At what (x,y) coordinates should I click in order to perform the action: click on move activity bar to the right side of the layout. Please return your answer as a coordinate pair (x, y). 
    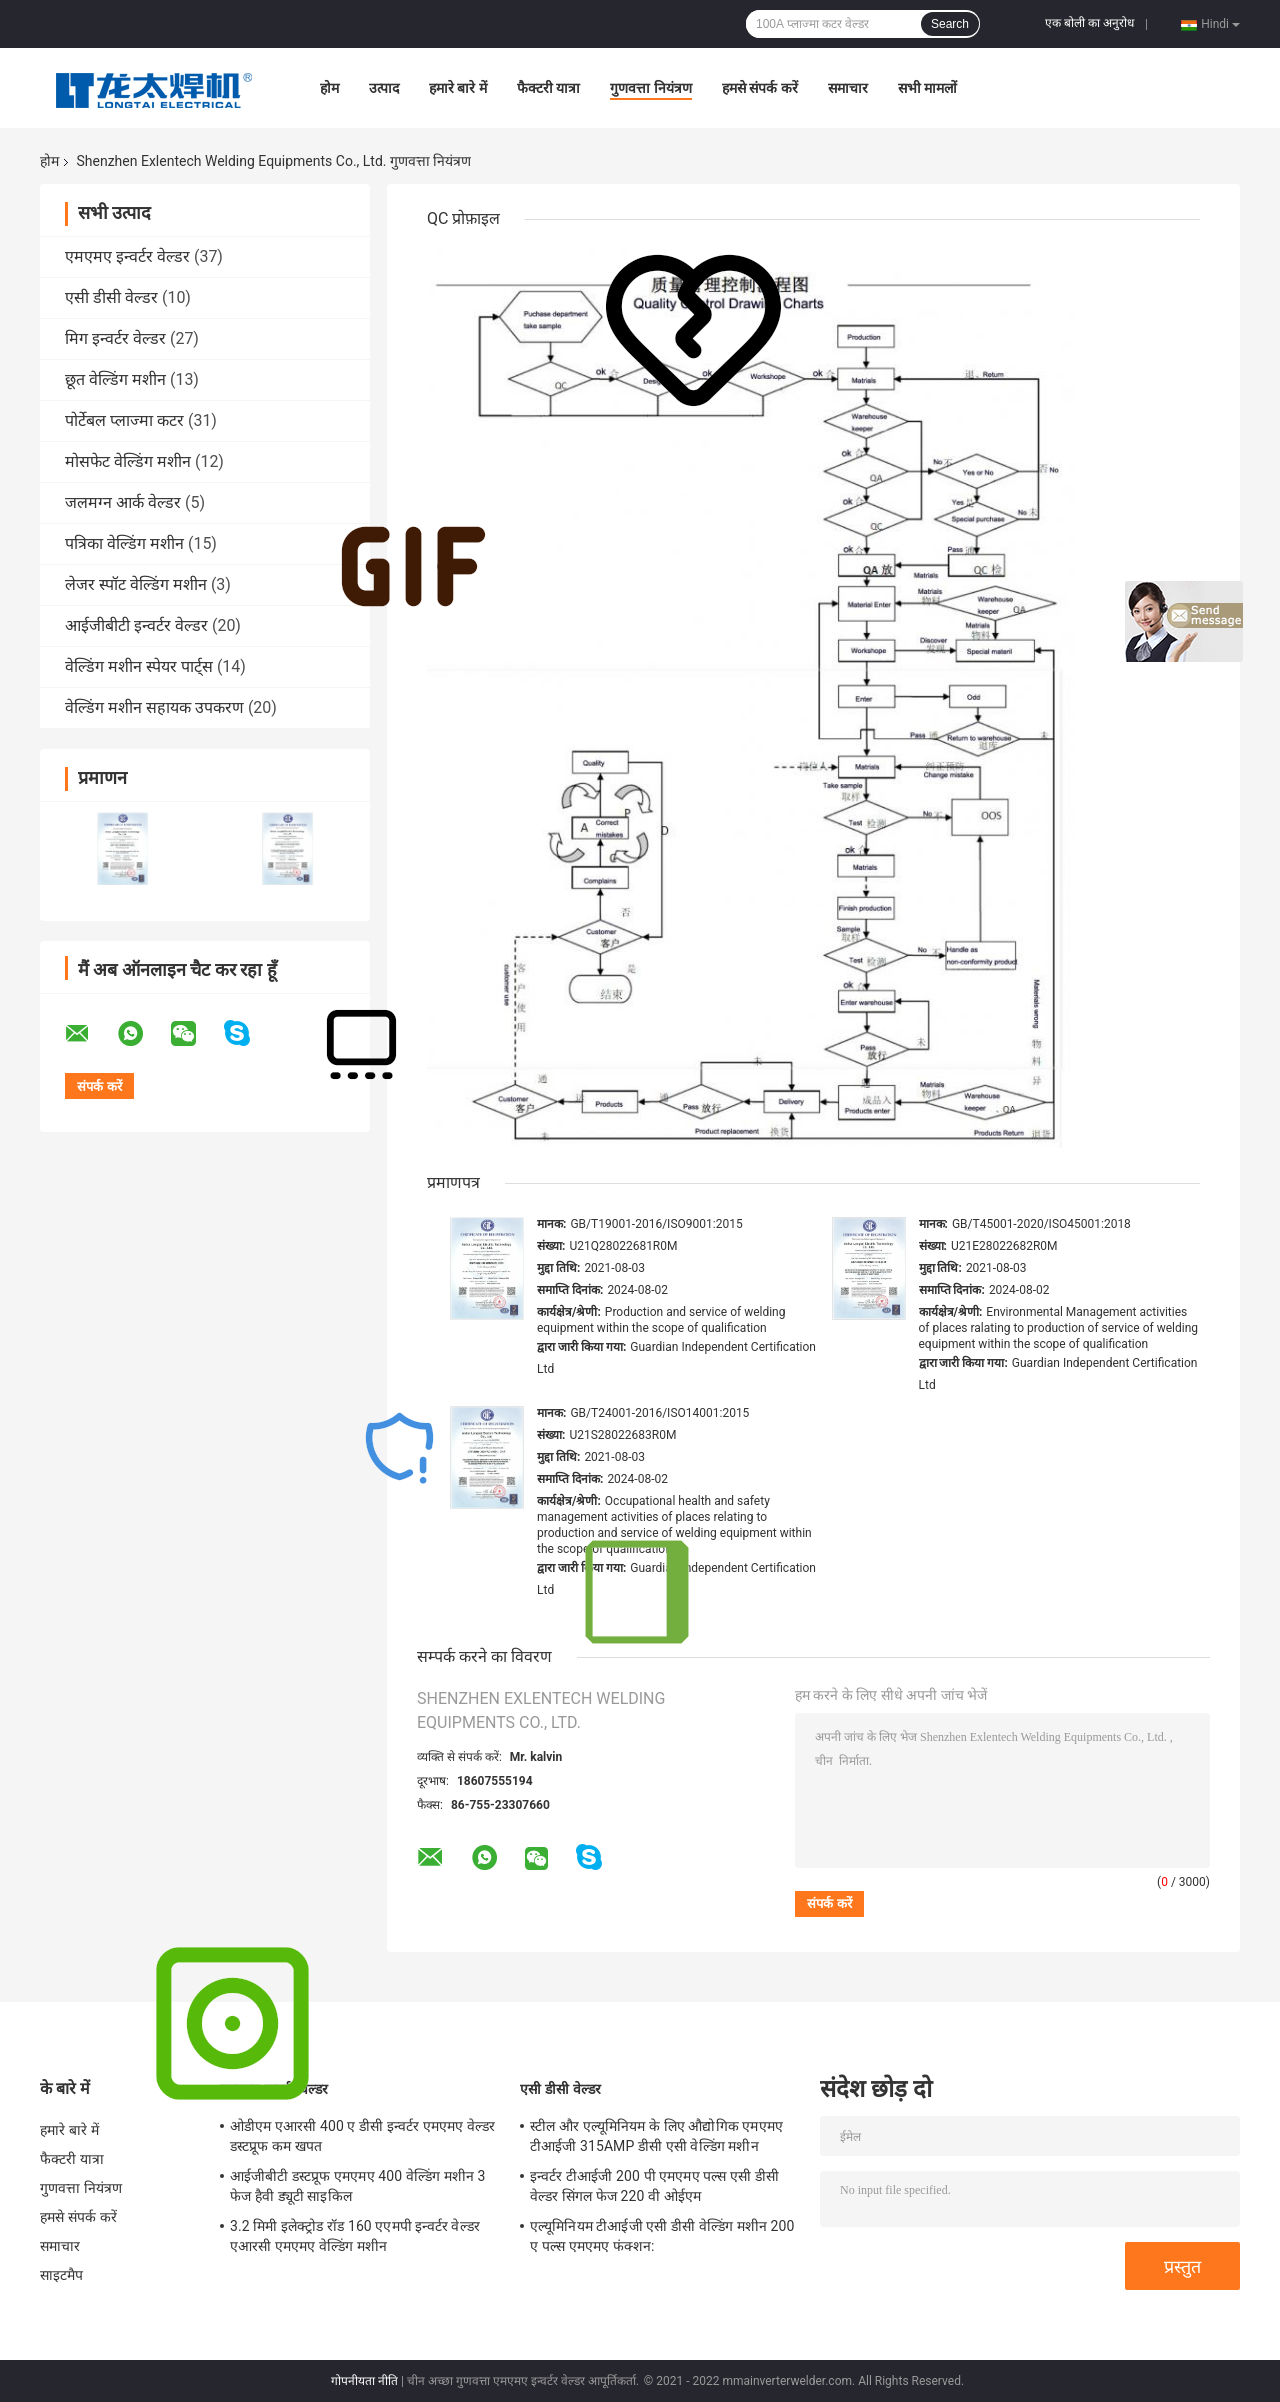
    Looking at the image, I should click on (637, 1592).